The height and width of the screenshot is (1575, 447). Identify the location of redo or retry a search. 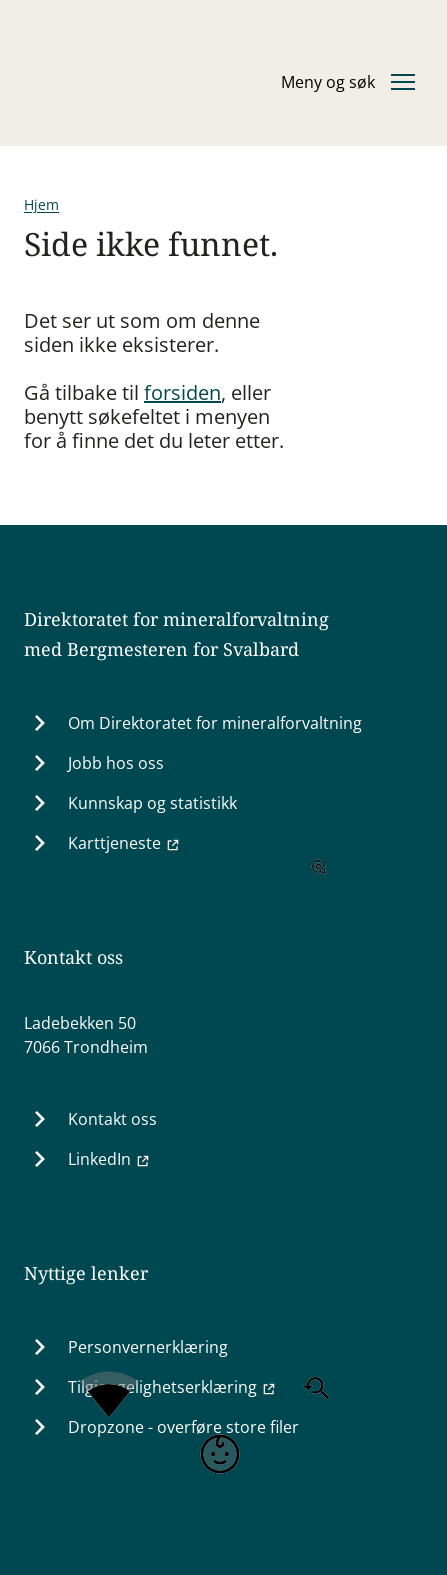
(316, 1388).